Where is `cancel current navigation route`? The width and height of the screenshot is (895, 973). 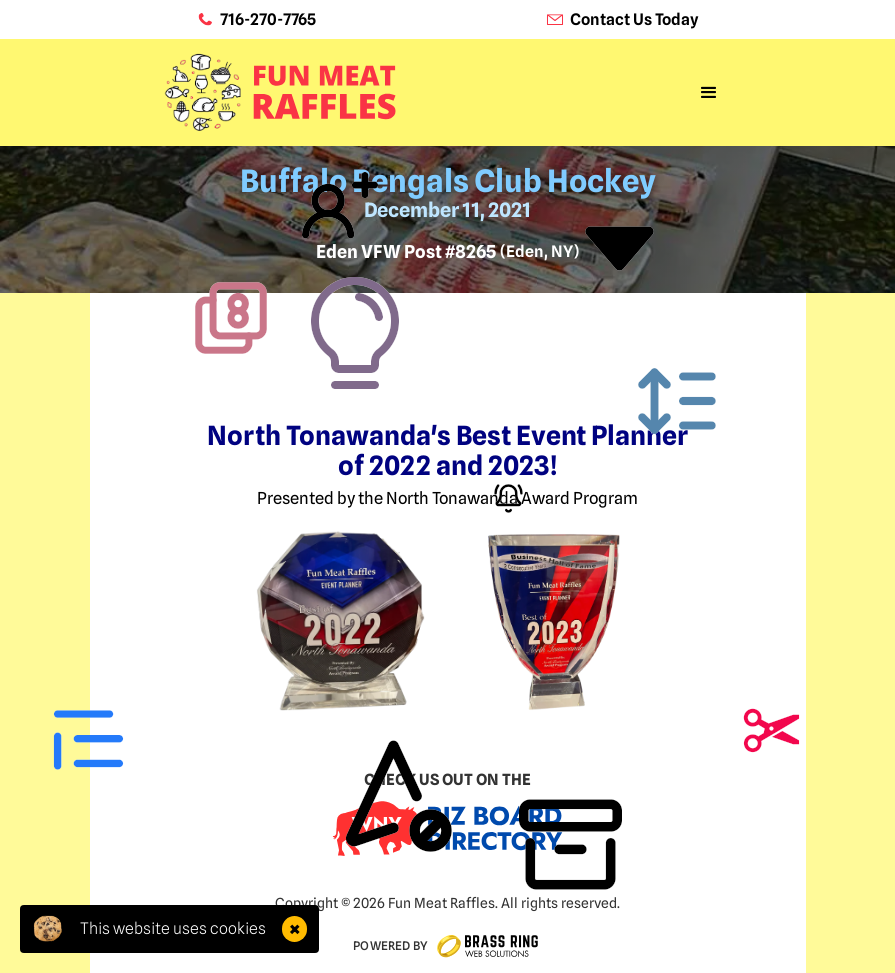
cancel current navigation route is located at coordinates (393, 793).